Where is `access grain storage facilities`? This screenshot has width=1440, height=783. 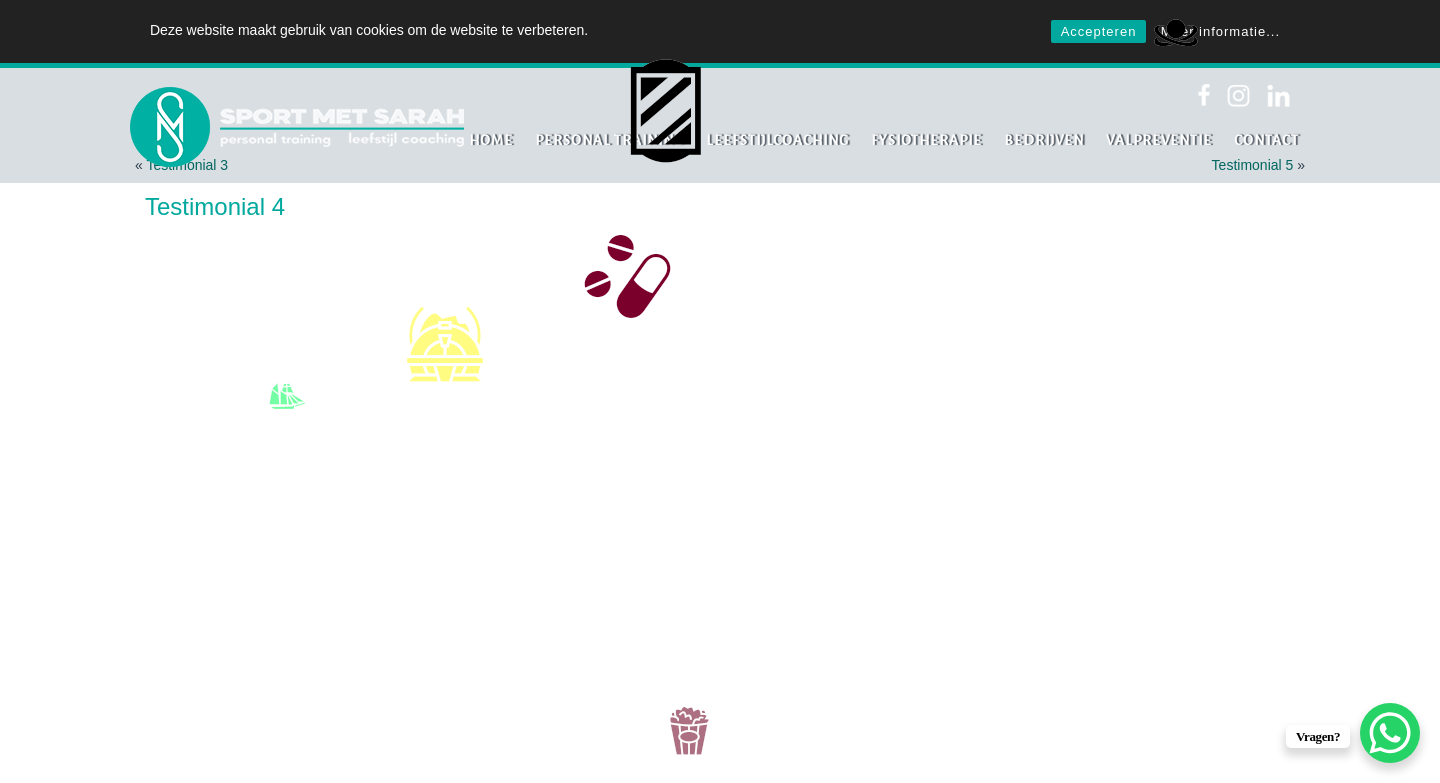 access grain storage facilities is located at coordinates (445, 344).